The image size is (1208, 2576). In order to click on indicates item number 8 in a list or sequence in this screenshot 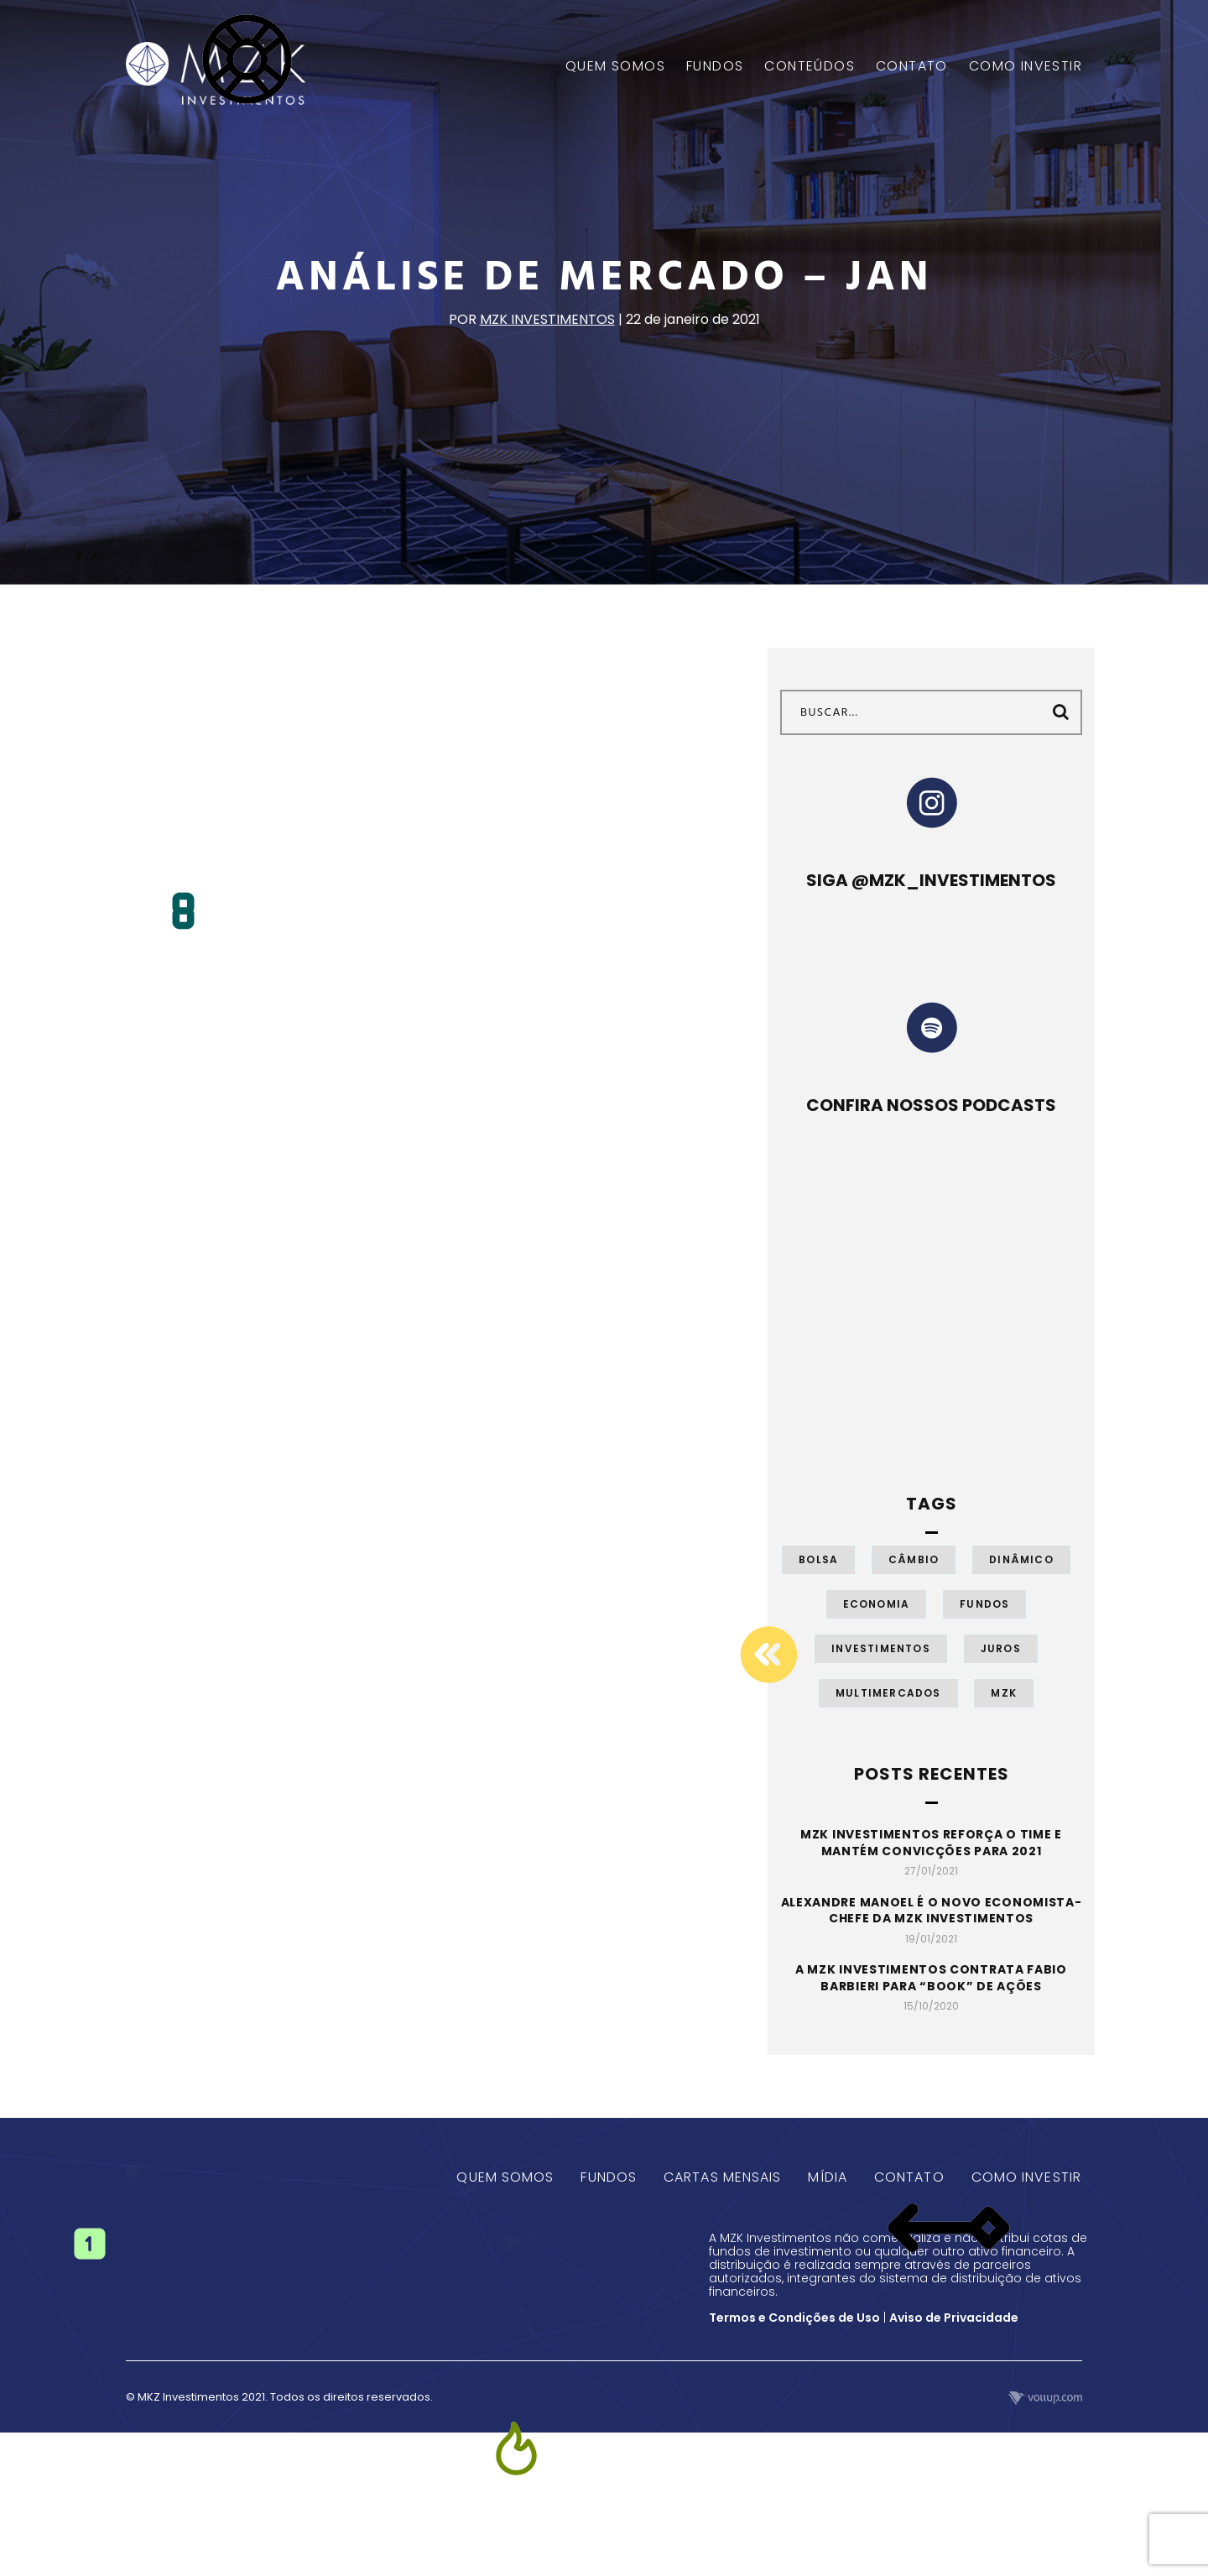, I will do `click(183, 910)`.